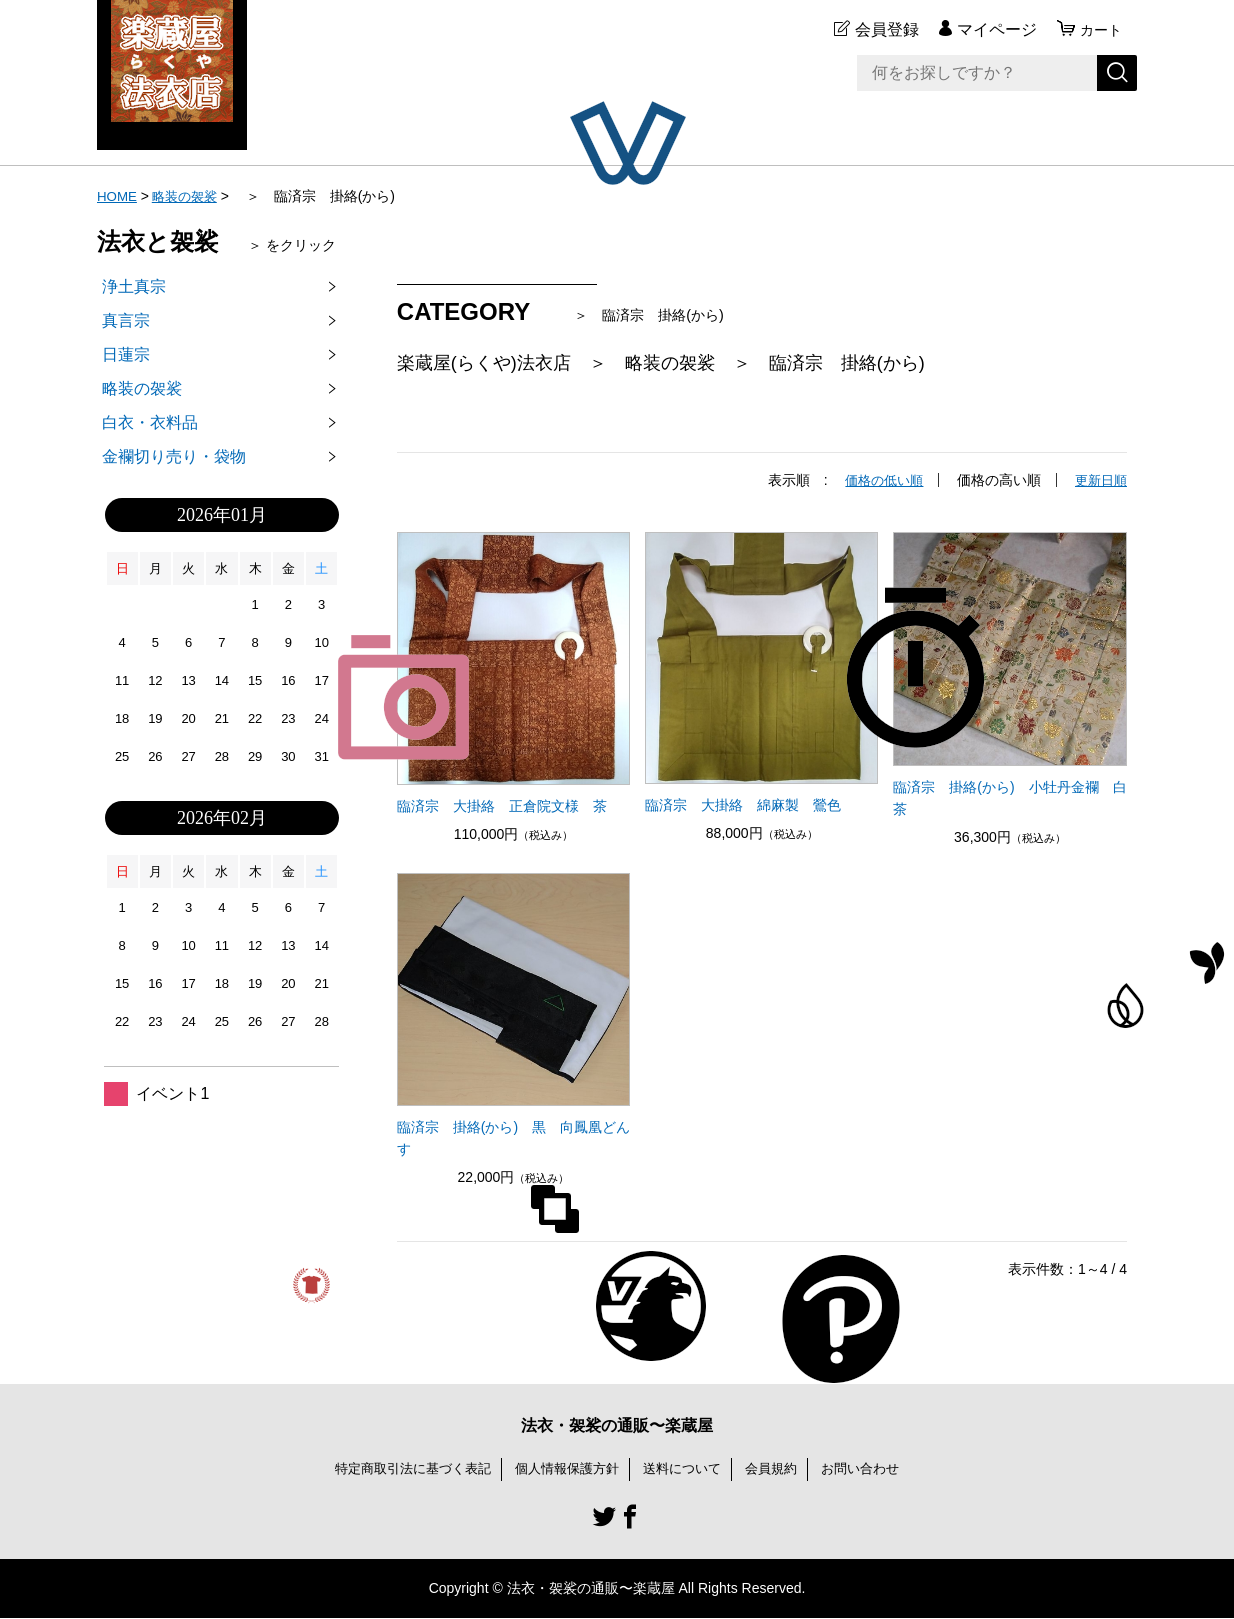 This screenshot has height=1619, width=1234. I want to click on yii php framework logo, so click(1207, 963).